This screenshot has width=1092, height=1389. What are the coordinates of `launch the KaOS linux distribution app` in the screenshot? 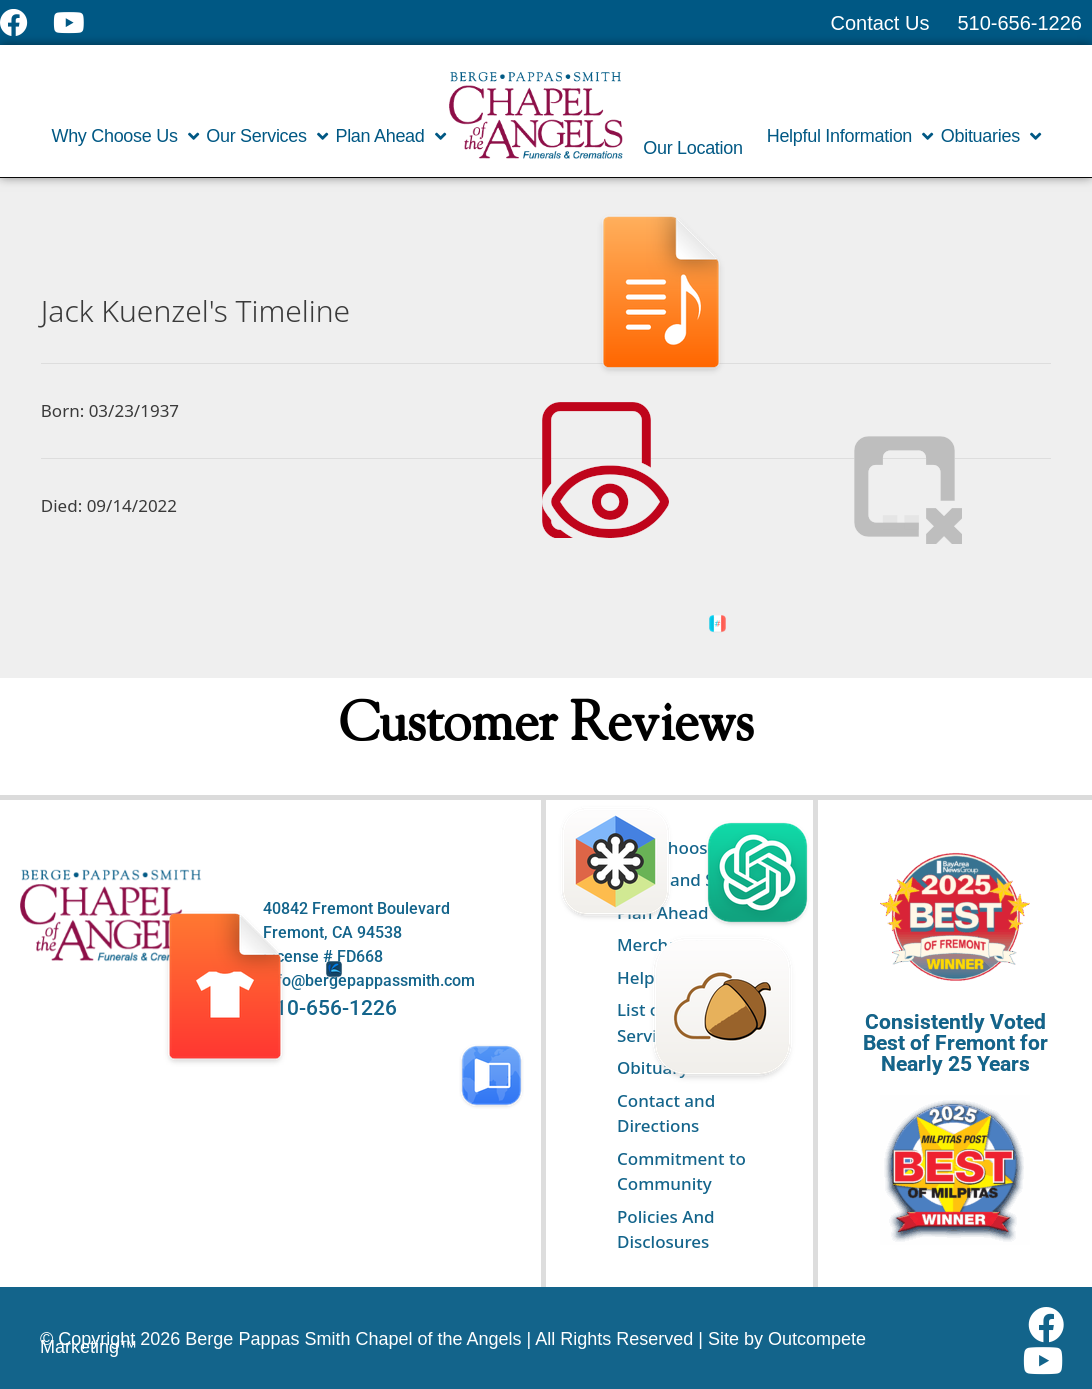 It's located at (334, 969).